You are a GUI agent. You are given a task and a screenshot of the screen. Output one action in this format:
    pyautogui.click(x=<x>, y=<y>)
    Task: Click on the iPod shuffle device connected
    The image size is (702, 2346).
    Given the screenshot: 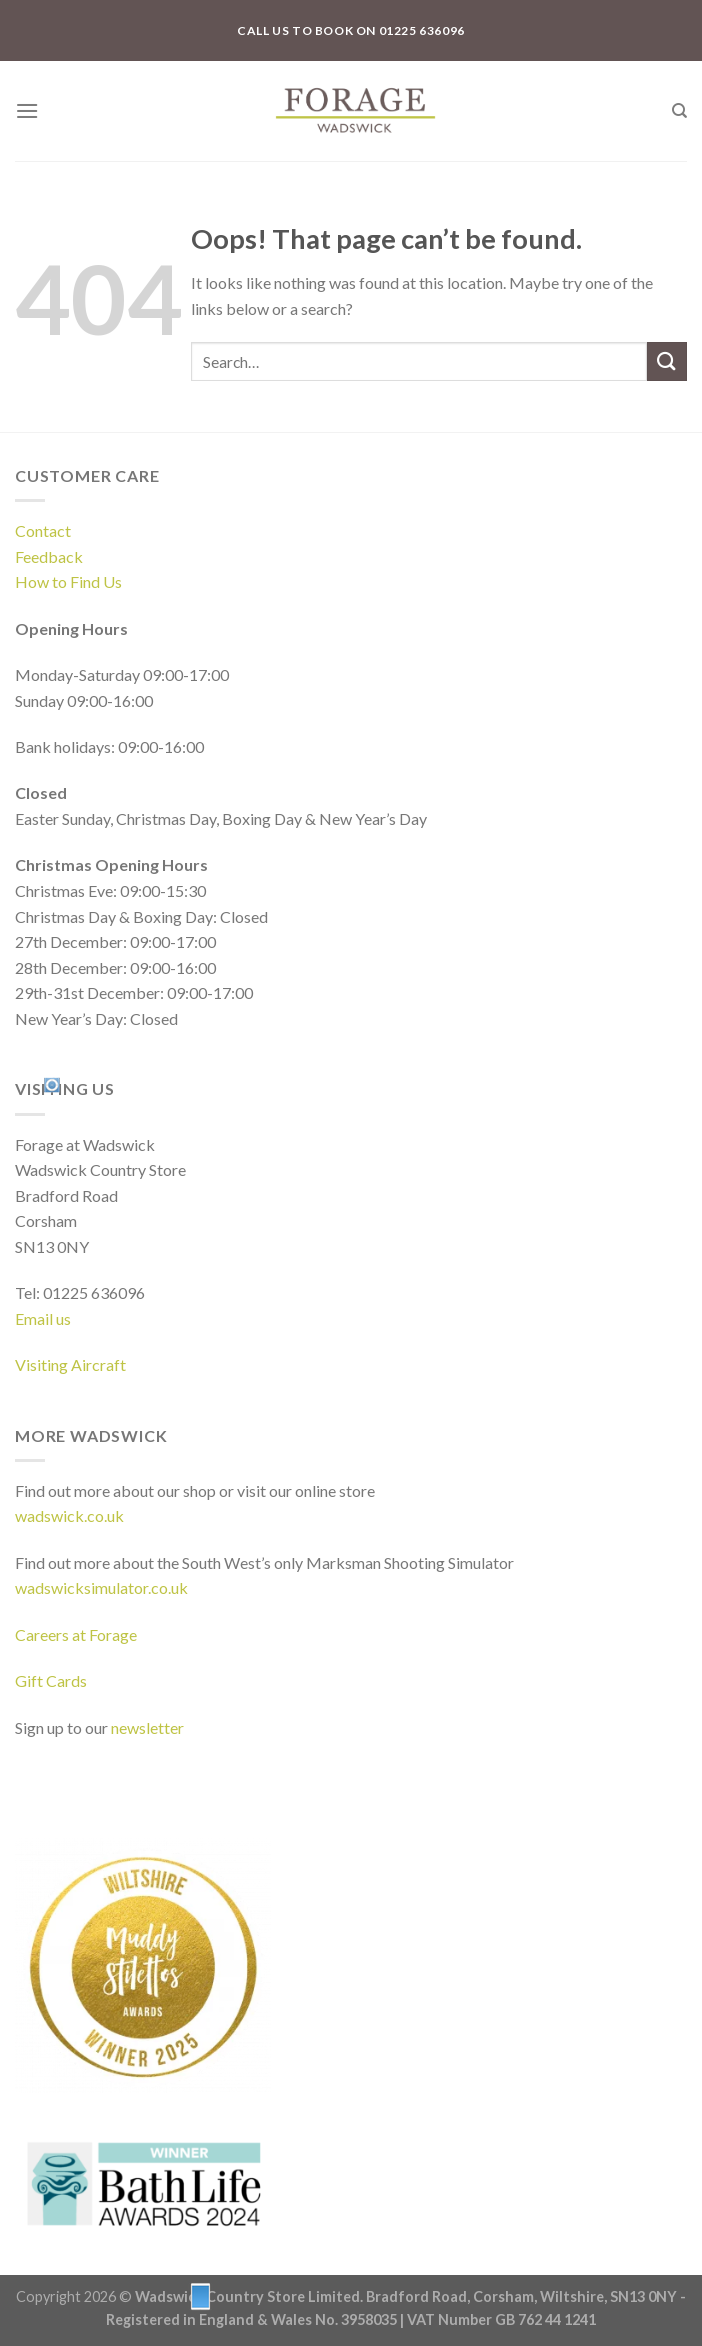 What is the action you would take?
    pyautogui.click(x=52, y=1085)
    